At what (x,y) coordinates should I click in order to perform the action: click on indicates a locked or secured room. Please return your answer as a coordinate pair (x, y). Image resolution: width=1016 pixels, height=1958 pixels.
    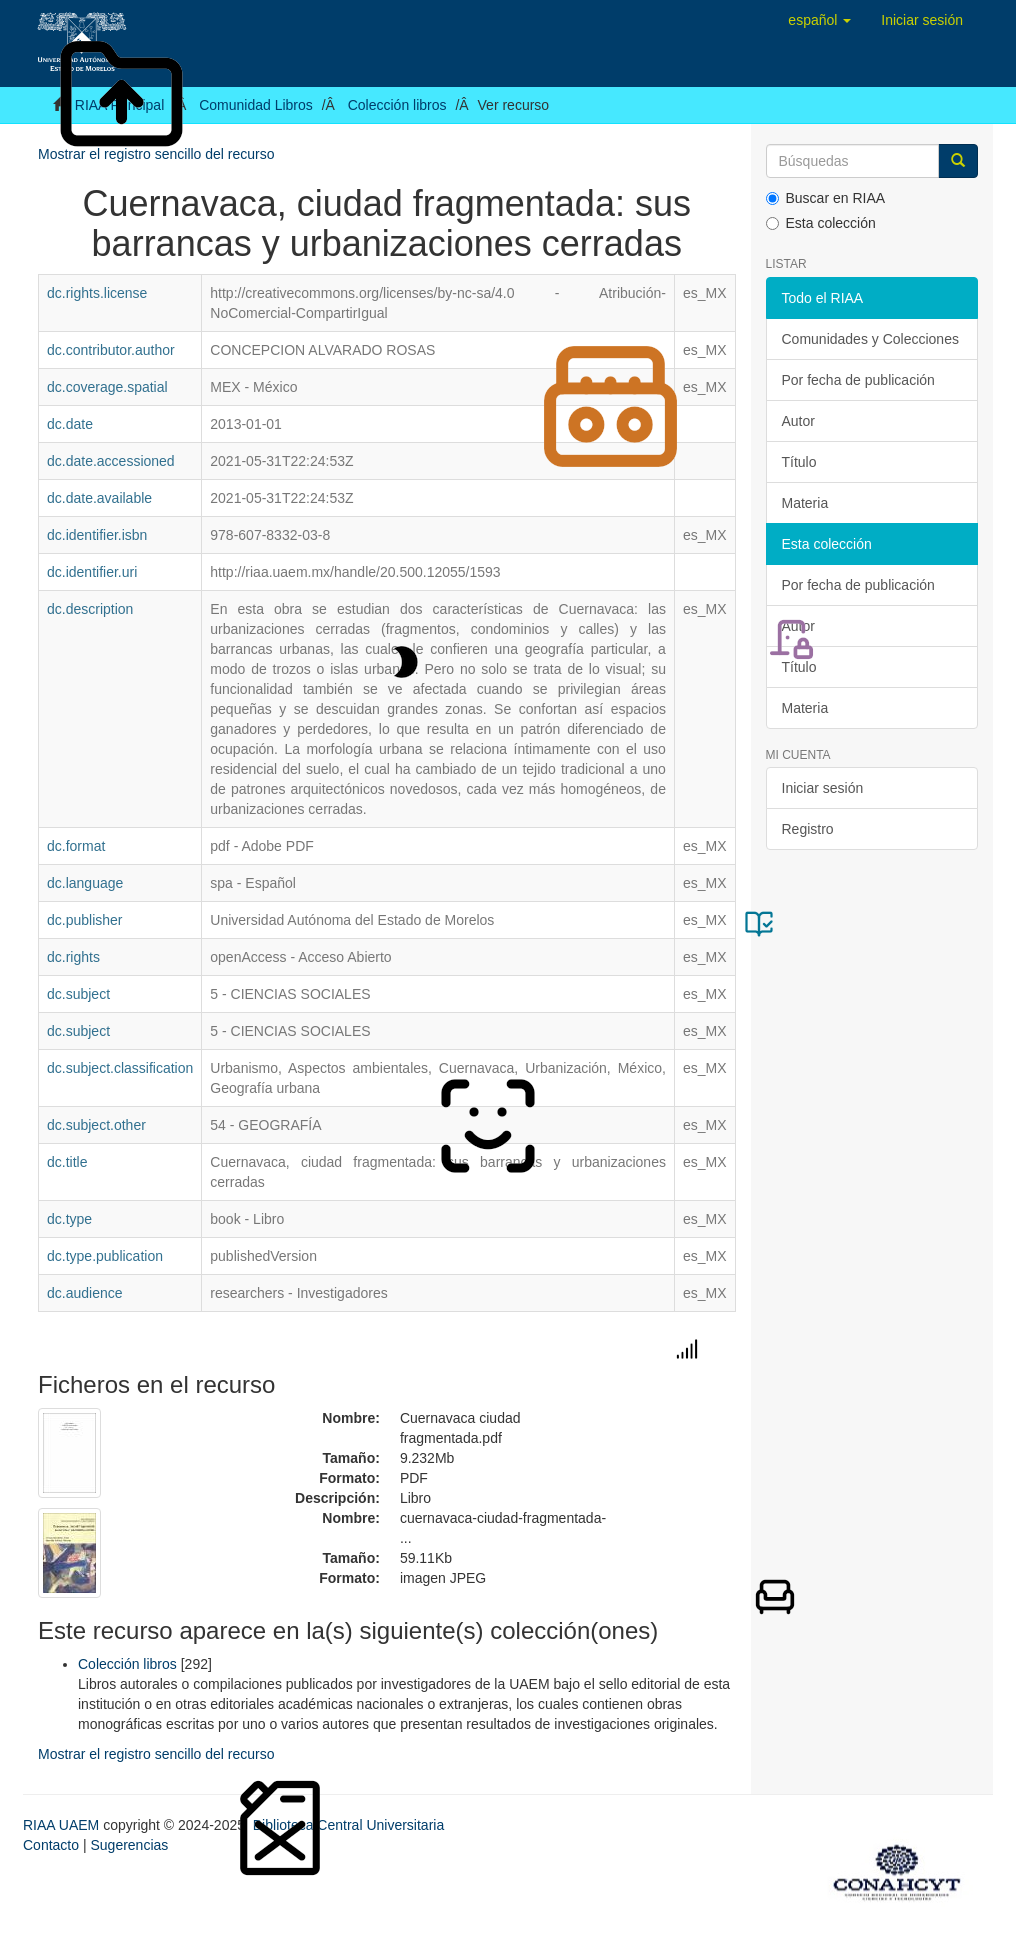
    Looking at the image, I should click on (791, 637).